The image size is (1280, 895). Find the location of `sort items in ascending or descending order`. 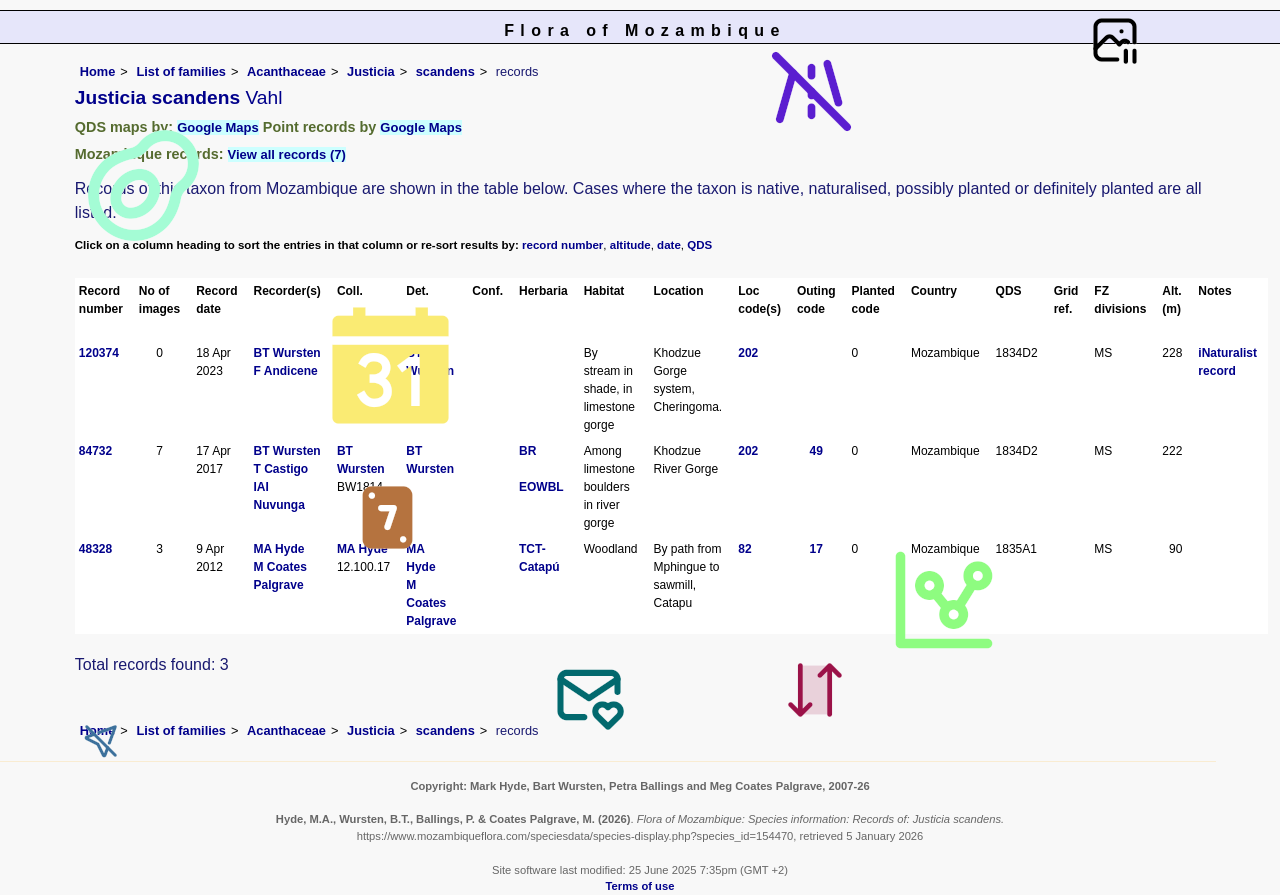

sort items in ascending or descending order is located at coordinates (815, 690).